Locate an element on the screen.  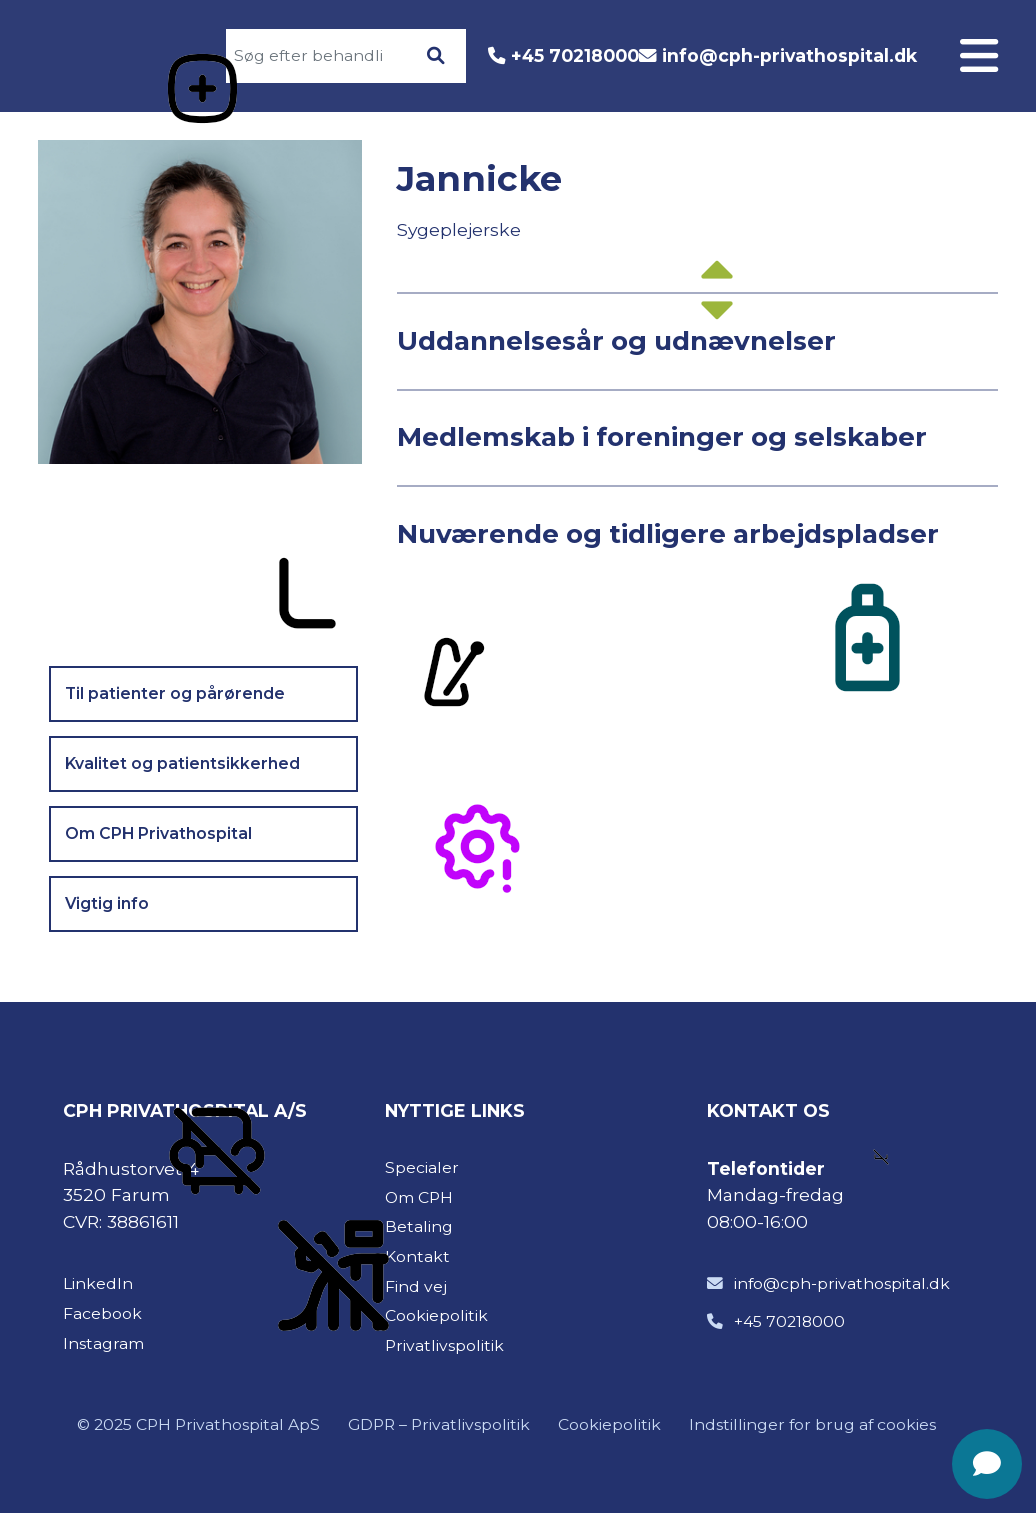
romanian leu currency symbol is located at coordinates (307, 595).